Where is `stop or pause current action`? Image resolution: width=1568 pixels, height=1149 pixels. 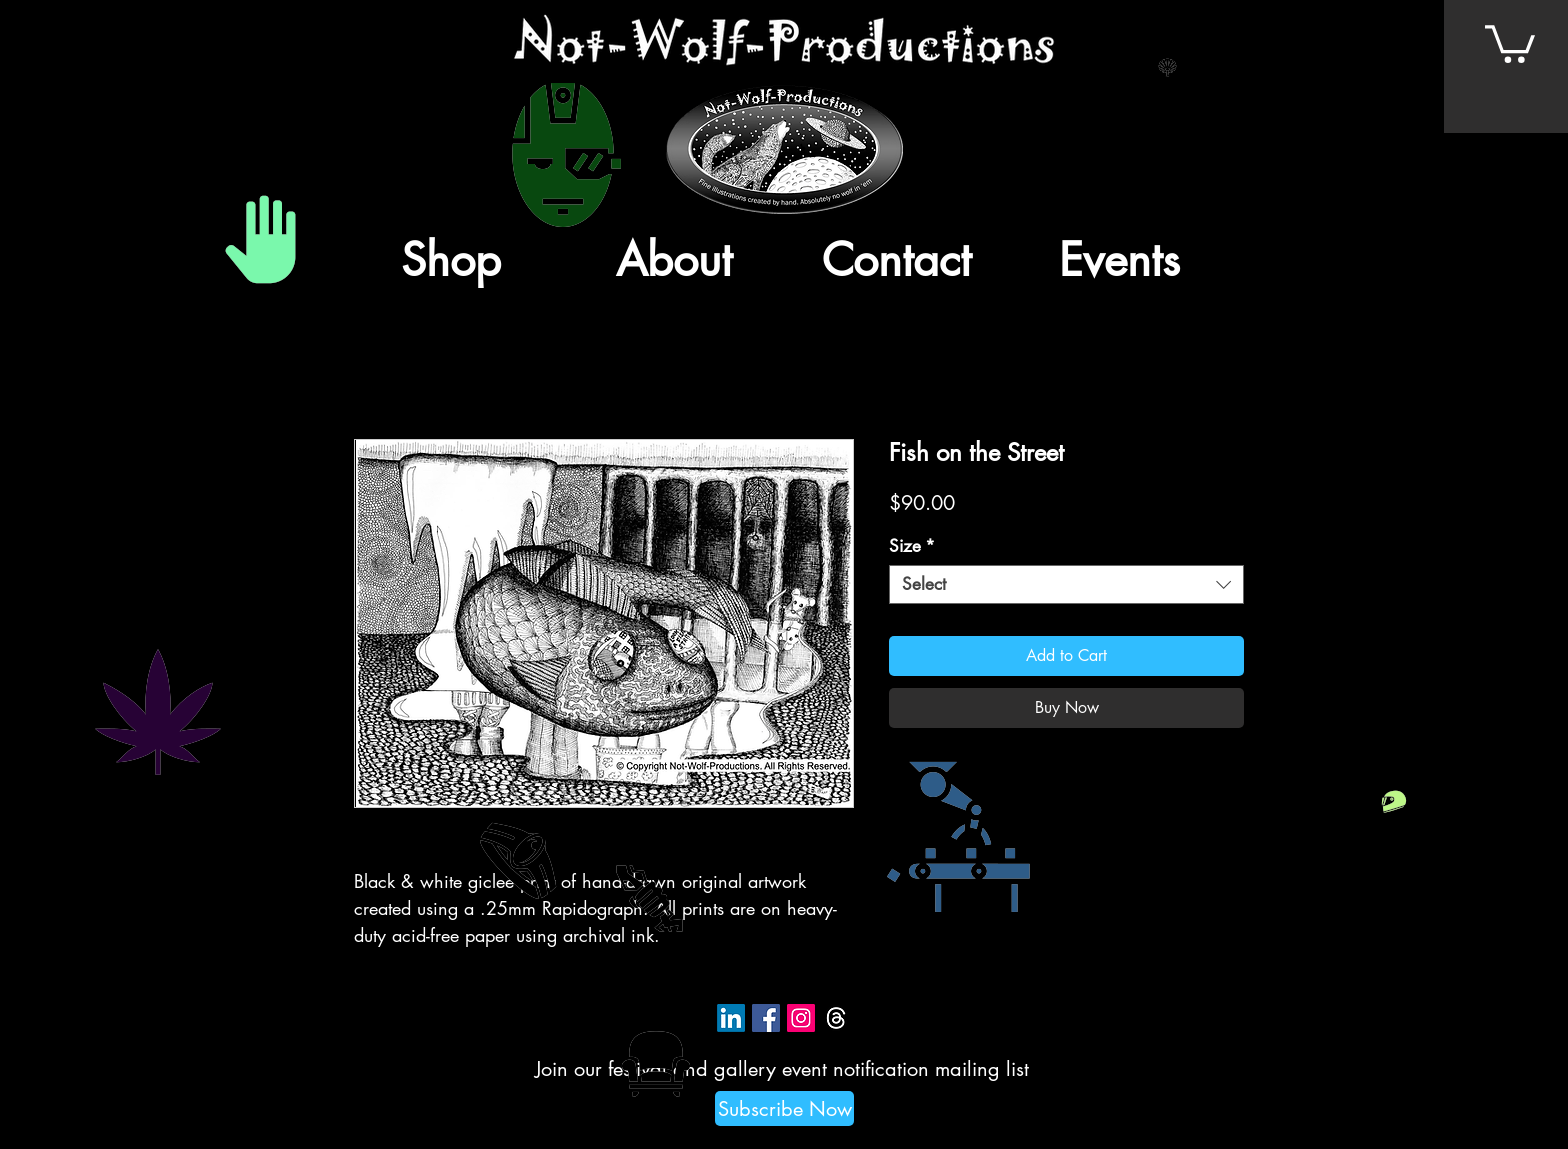
stop or pause current action is located at coordinates (260, 239).